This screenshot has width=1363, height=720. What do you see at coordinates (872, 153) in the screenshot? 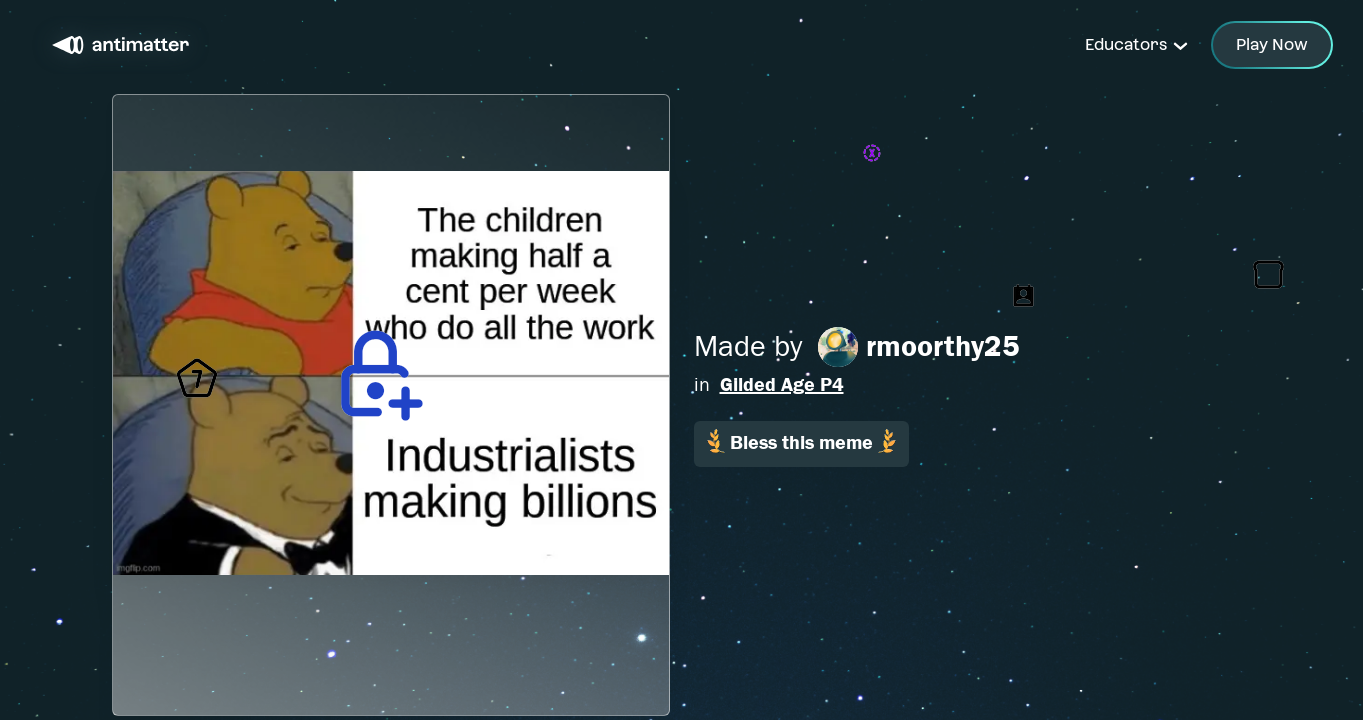
I see `cancel or remove a pending action` at bounding box center [872, 153].